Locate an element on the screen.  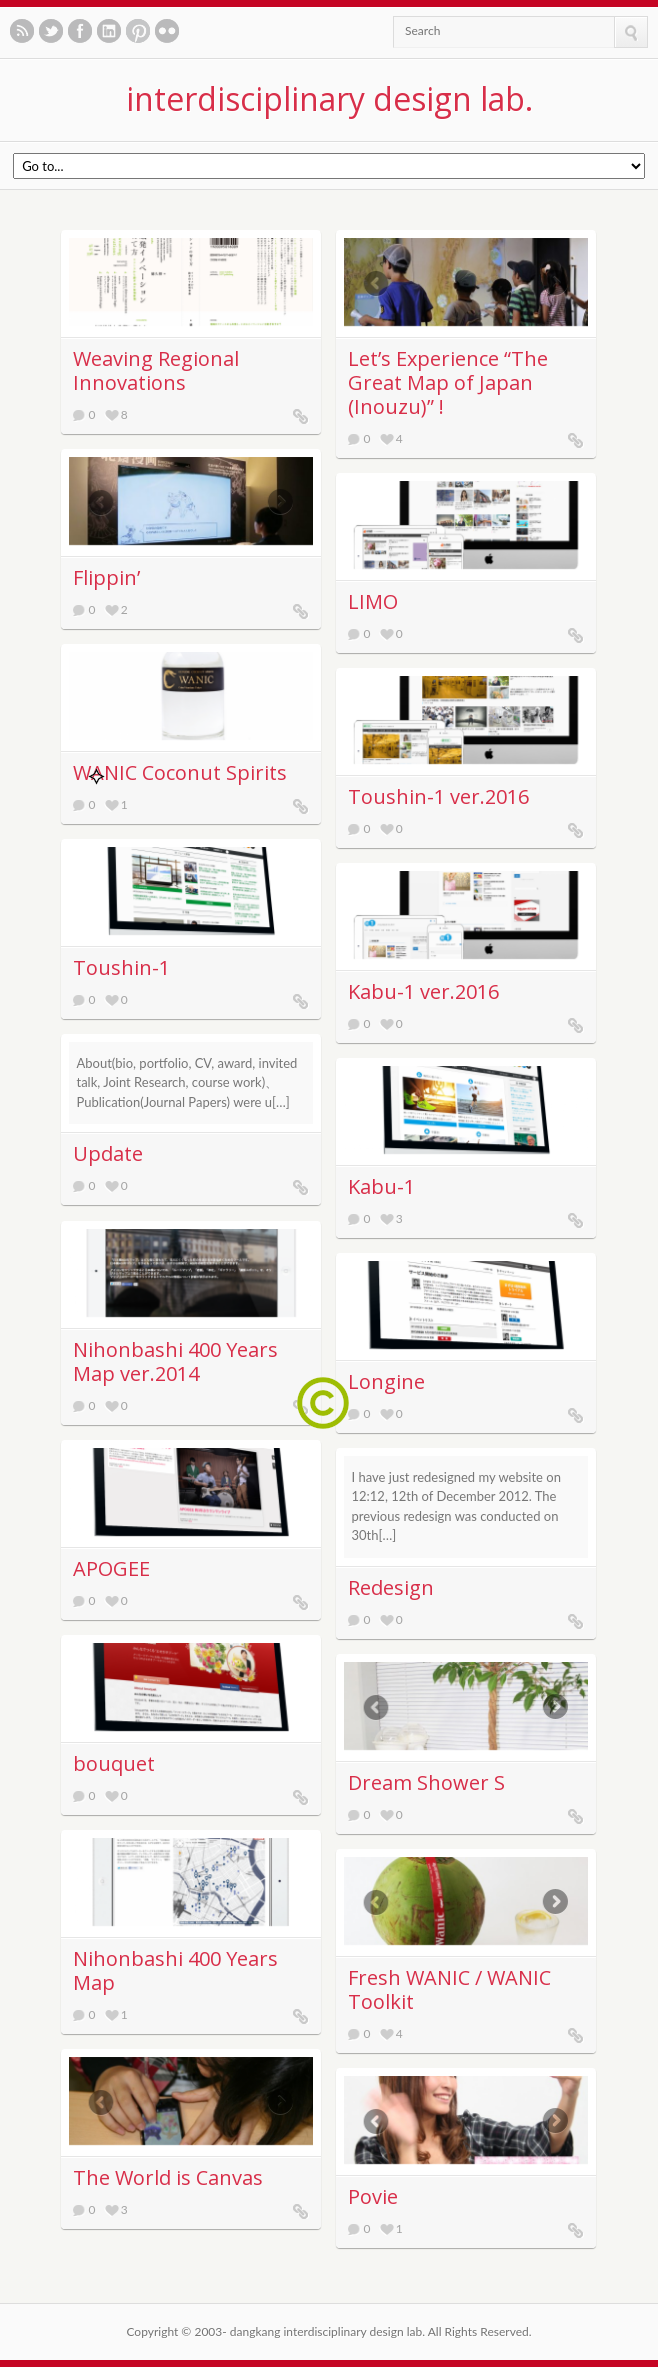
indicates clear or sunny weather conditions is located at coordinates (96, 776).